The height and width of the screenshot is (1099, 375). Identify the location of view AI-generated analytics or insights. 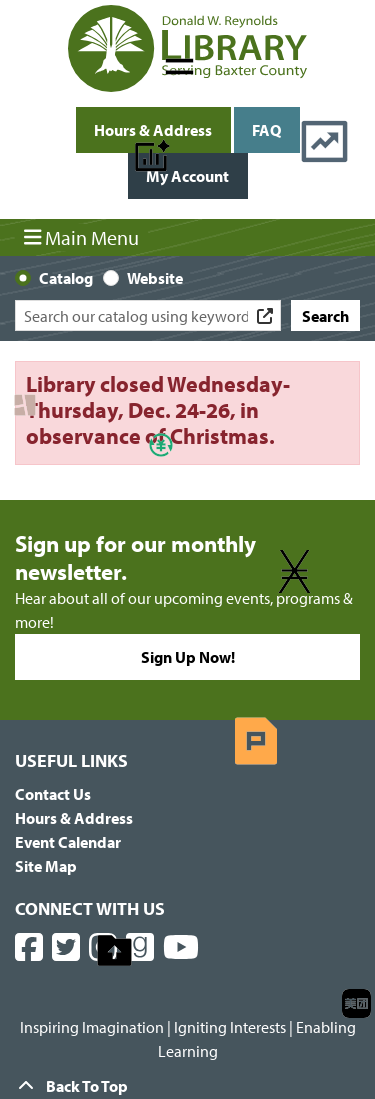
(151, 157).